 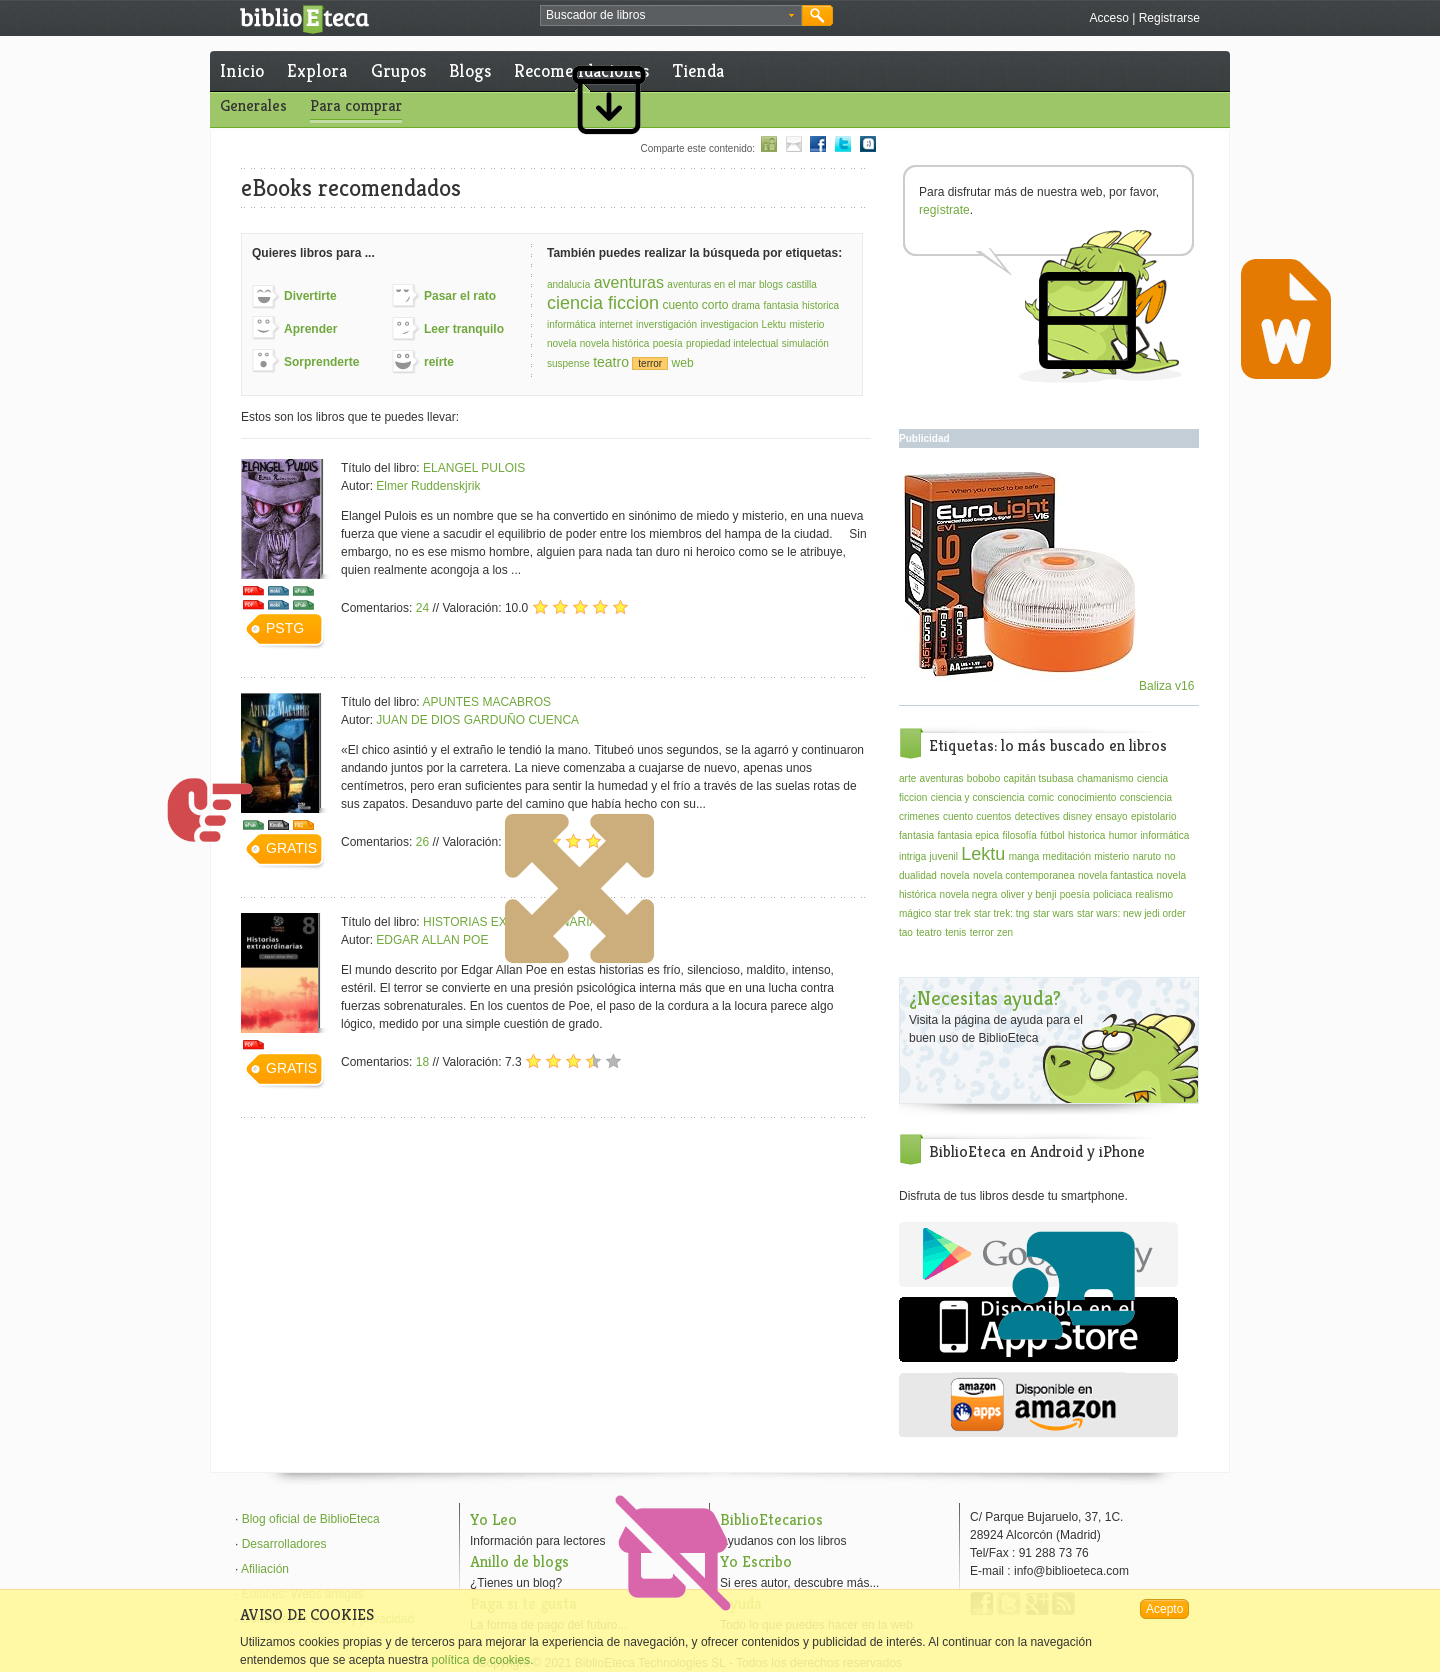 What do you see at coordinates (210, 810) in the screenshot?
I see `indicates next step or continue forward` at bounding box center [210, 810].